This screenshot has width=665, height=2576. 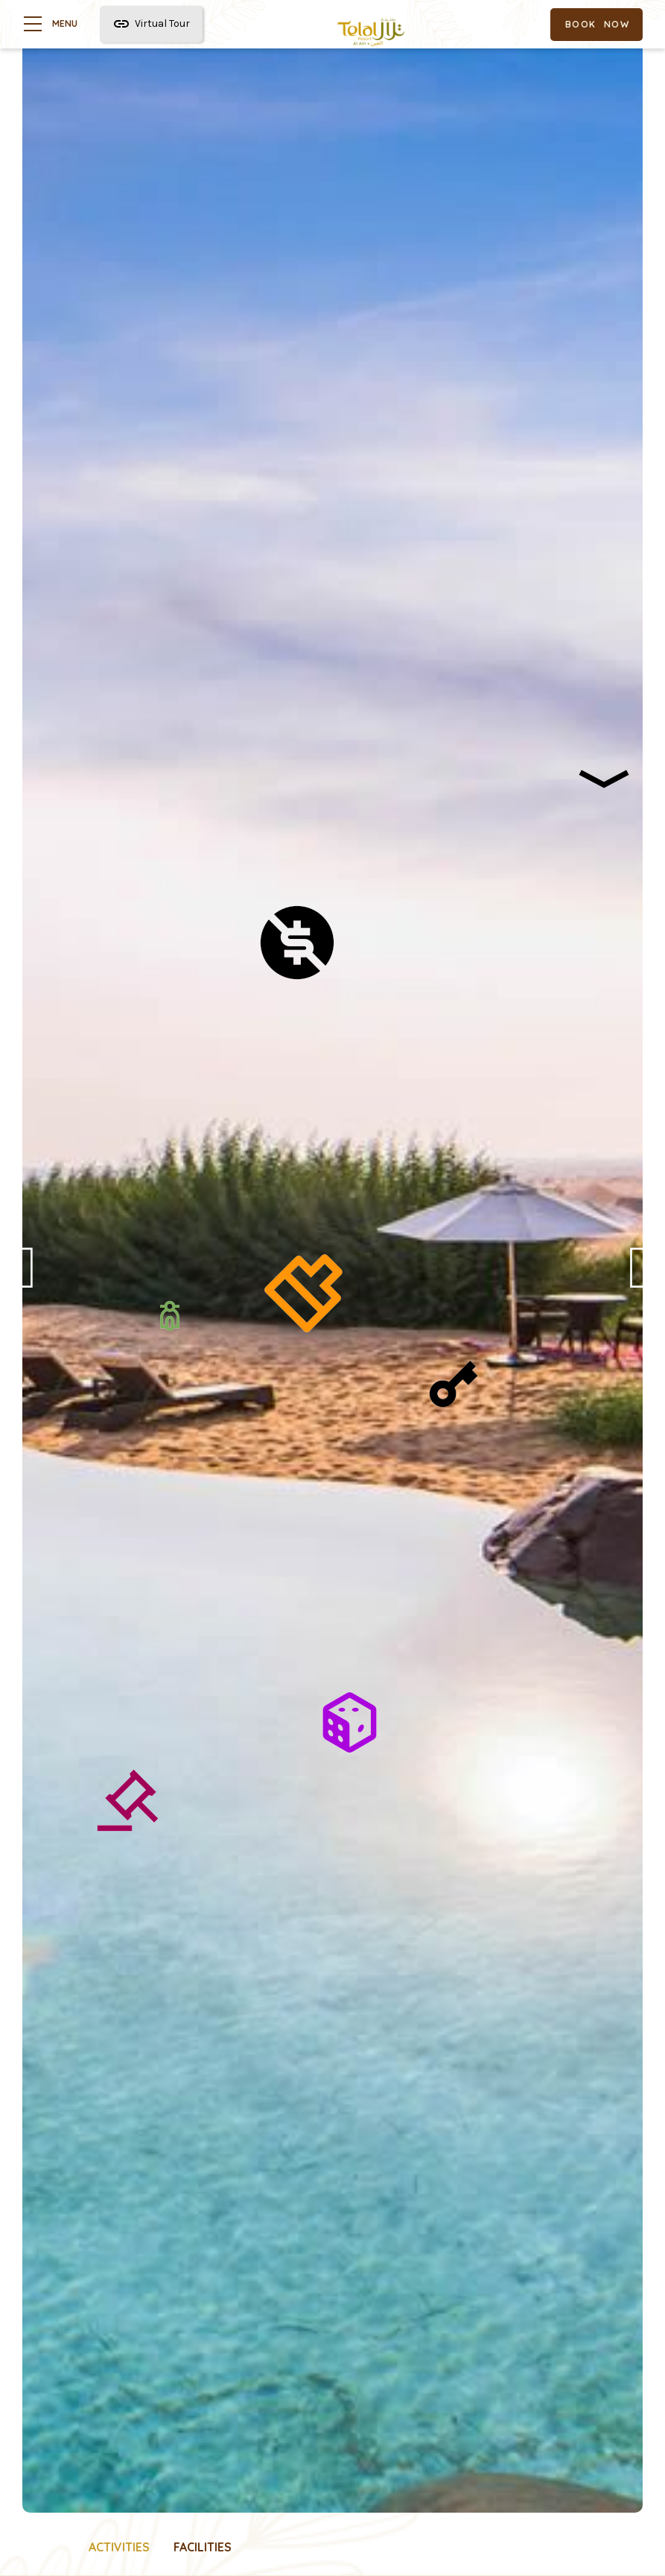 What do you see at coordinates (305, 1291) in the screenshot?
I see `access brush or painting tools` at bounding box center [305, 1291].